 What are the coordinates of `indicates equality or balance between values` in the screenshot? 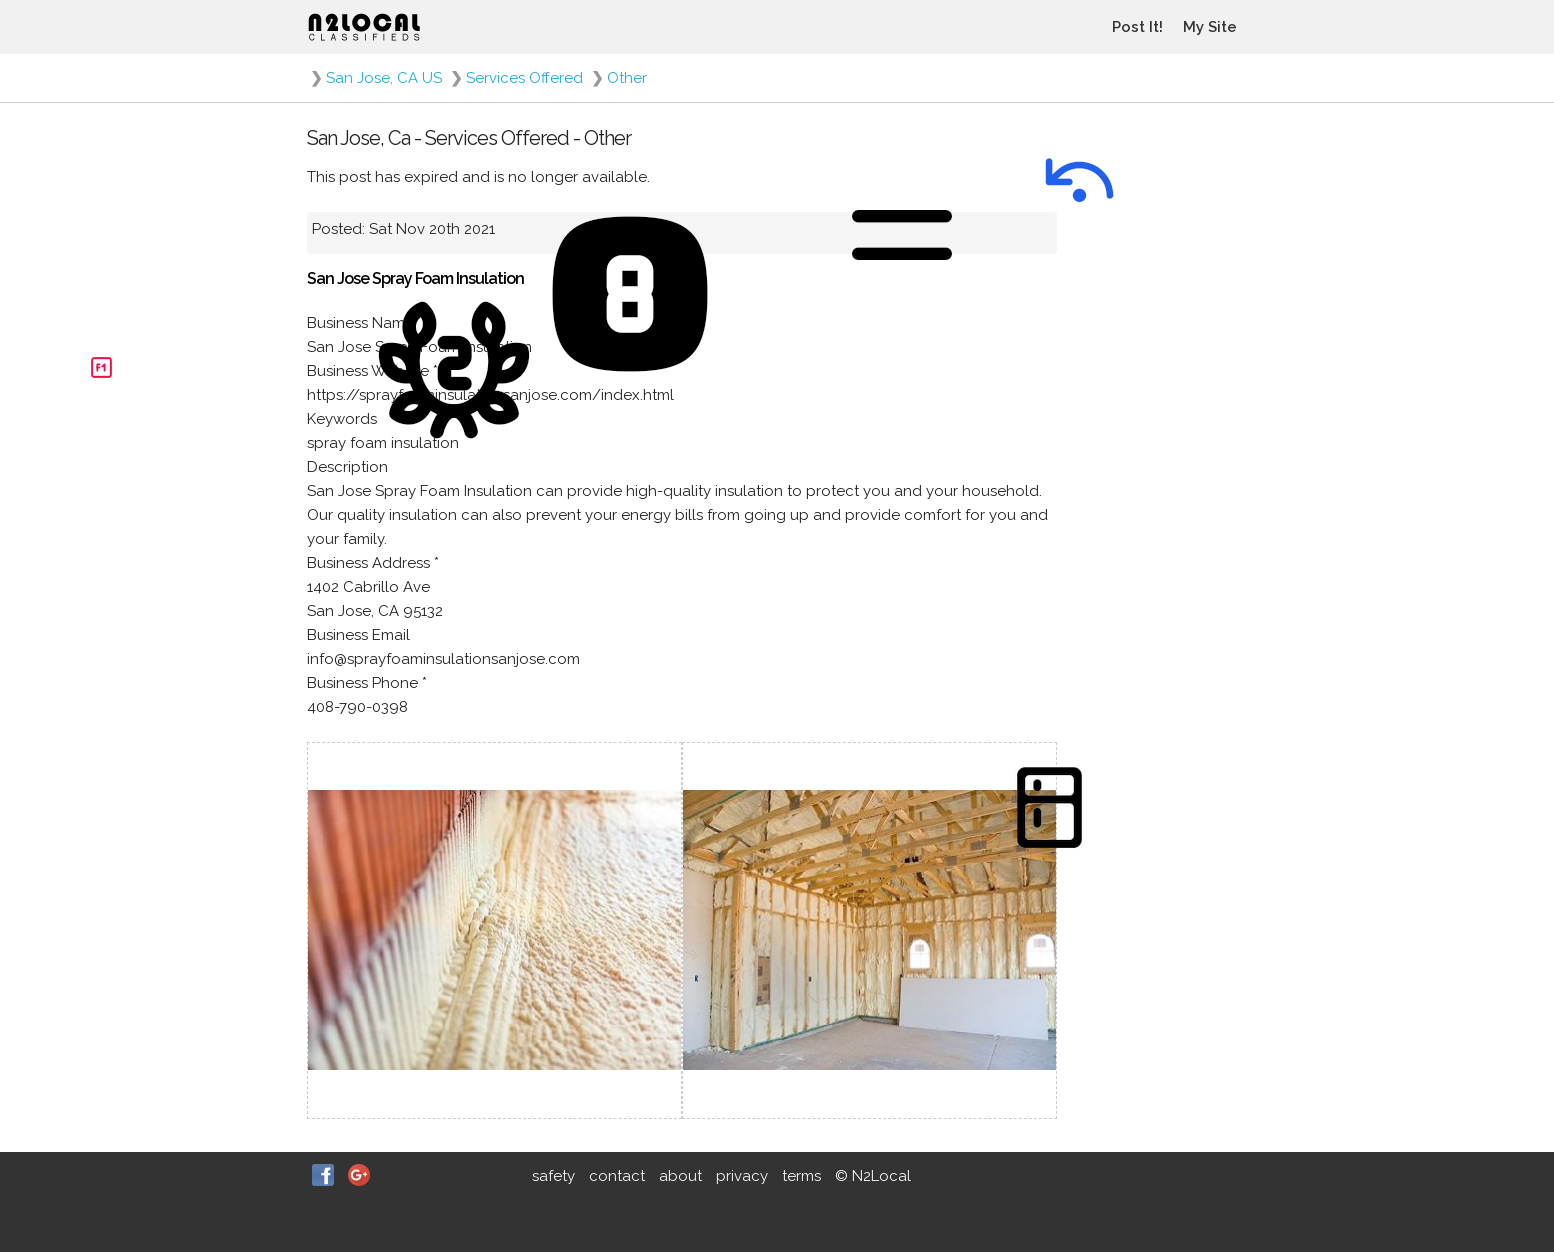 It's located at (902, 235).